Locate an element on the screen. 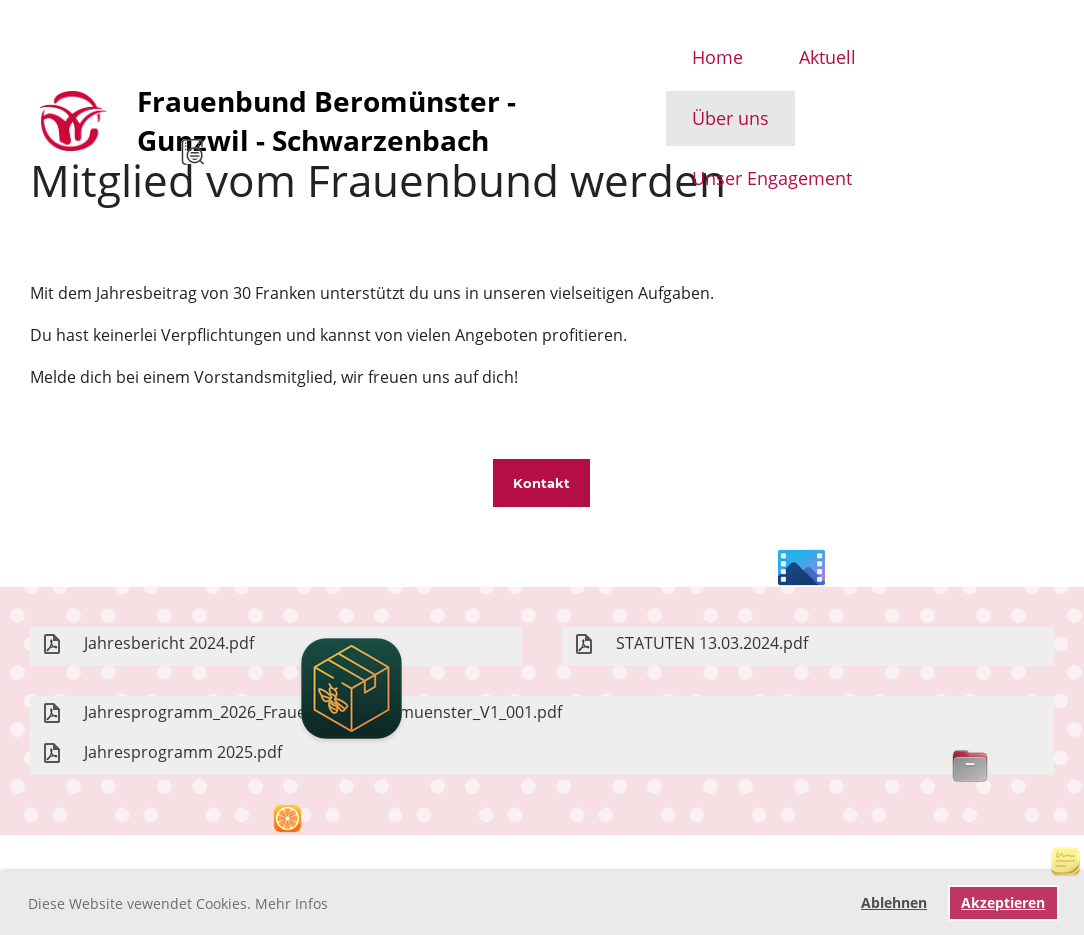 The width and height of the screenshot is (1084, 935). open the Stickies app for quick notes is located at coordinates (1065, 861).